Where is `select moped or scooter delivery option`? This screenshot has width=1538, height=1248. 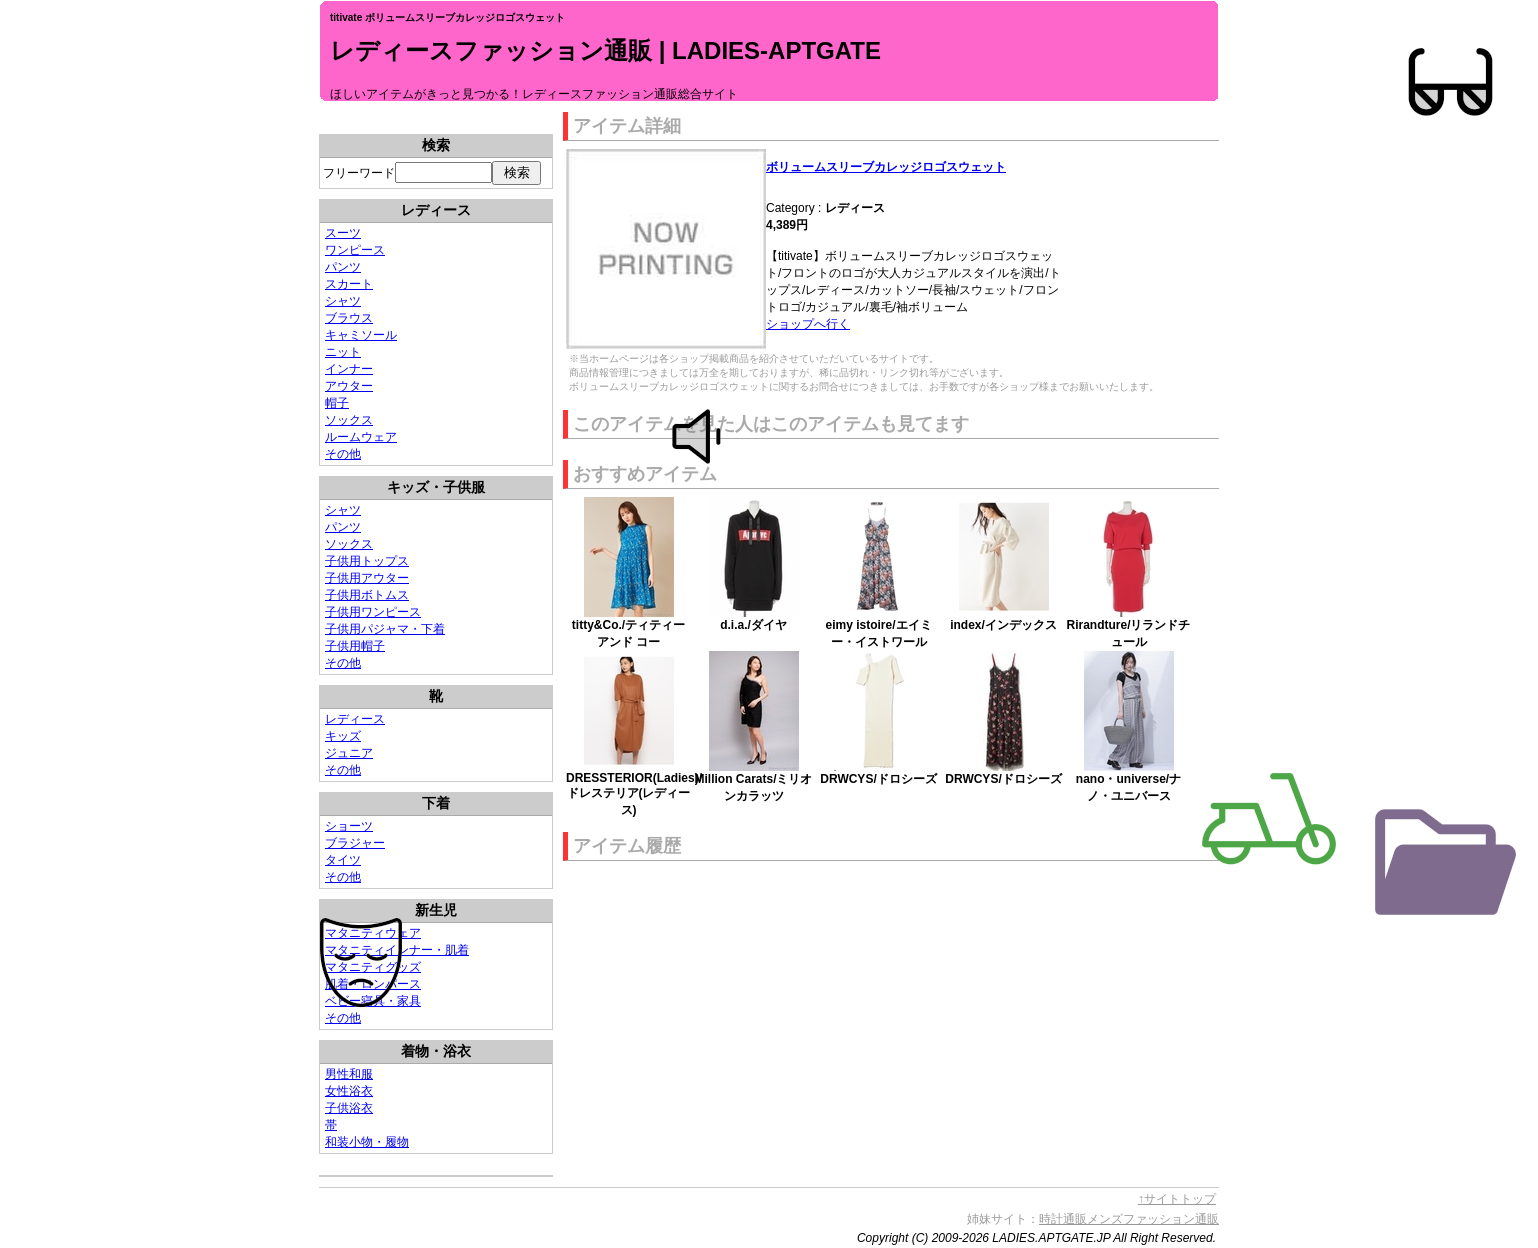 select moped or scooter delivery option is located at coordinates (1269, 823).